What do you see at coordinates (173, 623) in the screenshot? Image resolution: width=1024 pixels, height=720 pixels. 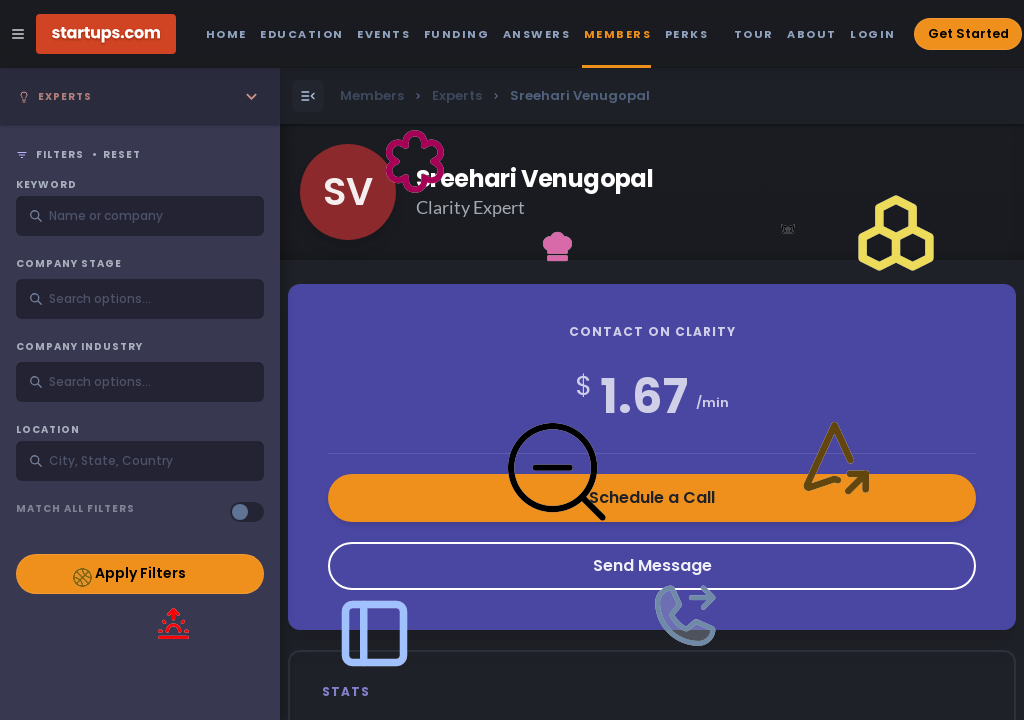 I see `sunrise alarm or wake-up time indicator` at bounding box center [173, 623].